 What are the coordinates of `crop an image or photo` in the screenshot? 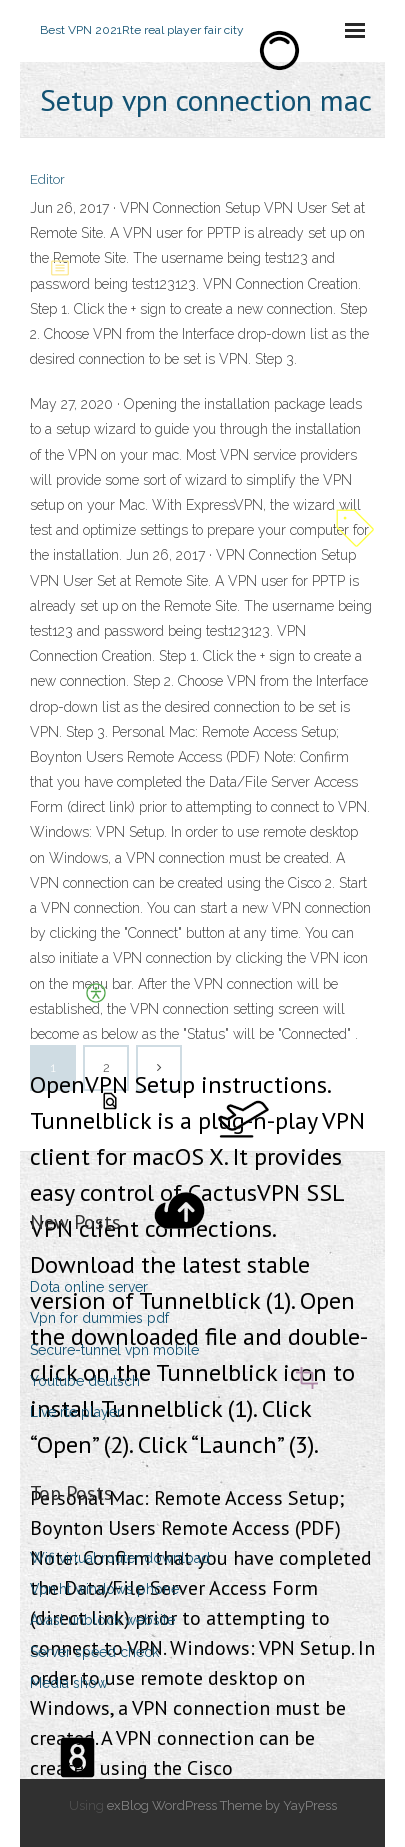 It's located at (307, 1378).